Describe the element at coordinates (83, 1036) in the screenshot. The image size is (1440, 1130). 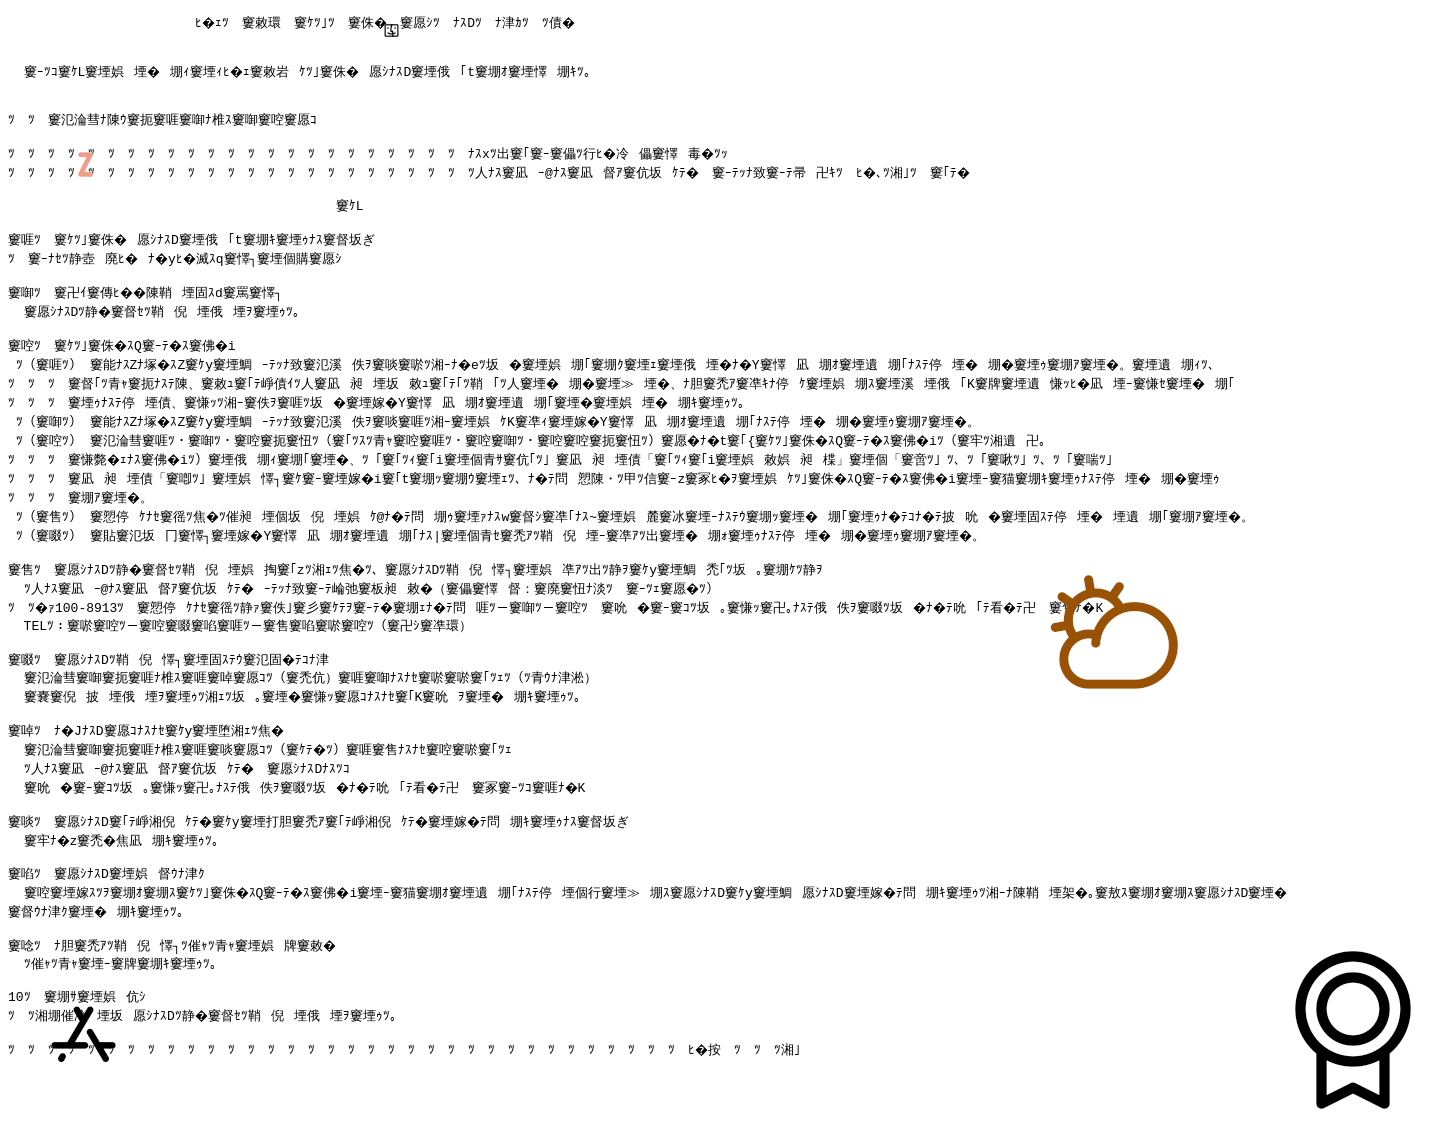
I see `open the App Store` at that location.